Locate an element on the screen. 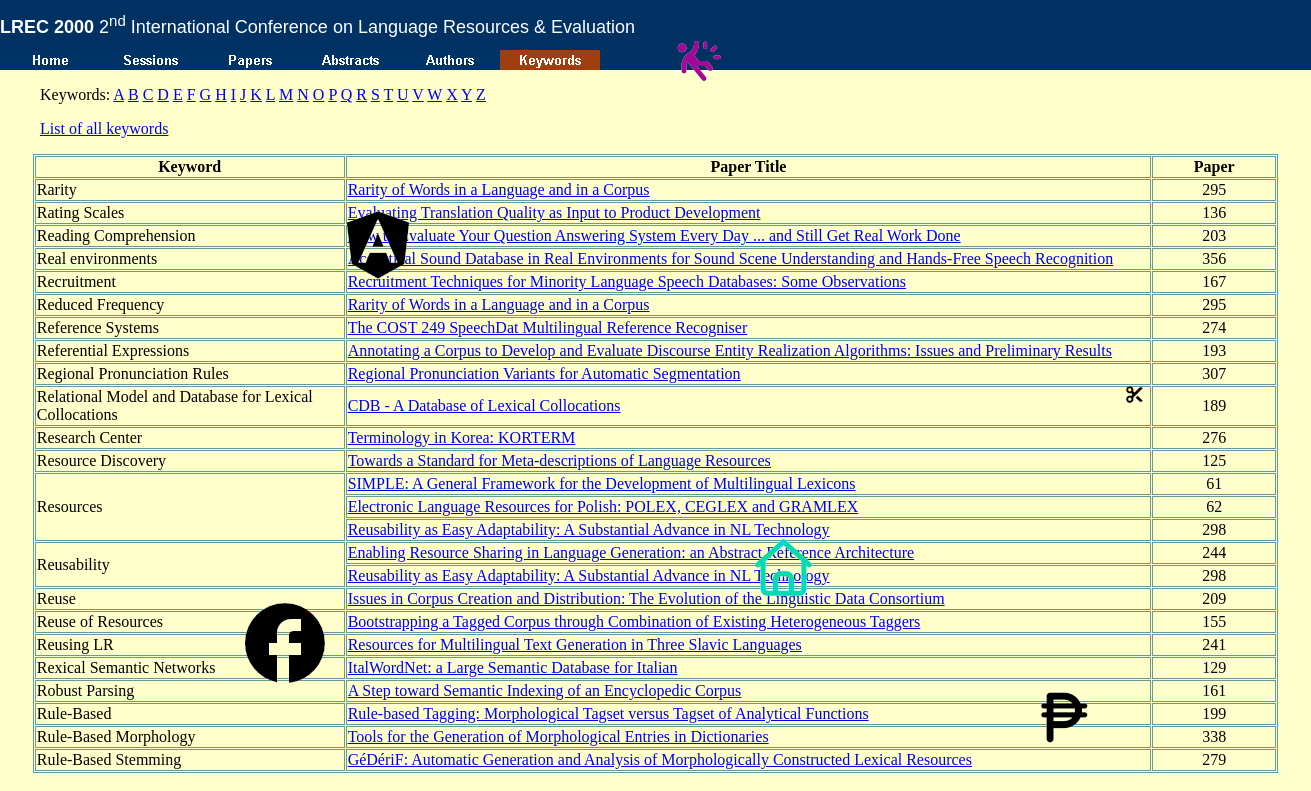 The height and width of the screenshot is (791, 1311). indicates a slip, trip, or fall hazard warning is located at coordinates (699, 61).